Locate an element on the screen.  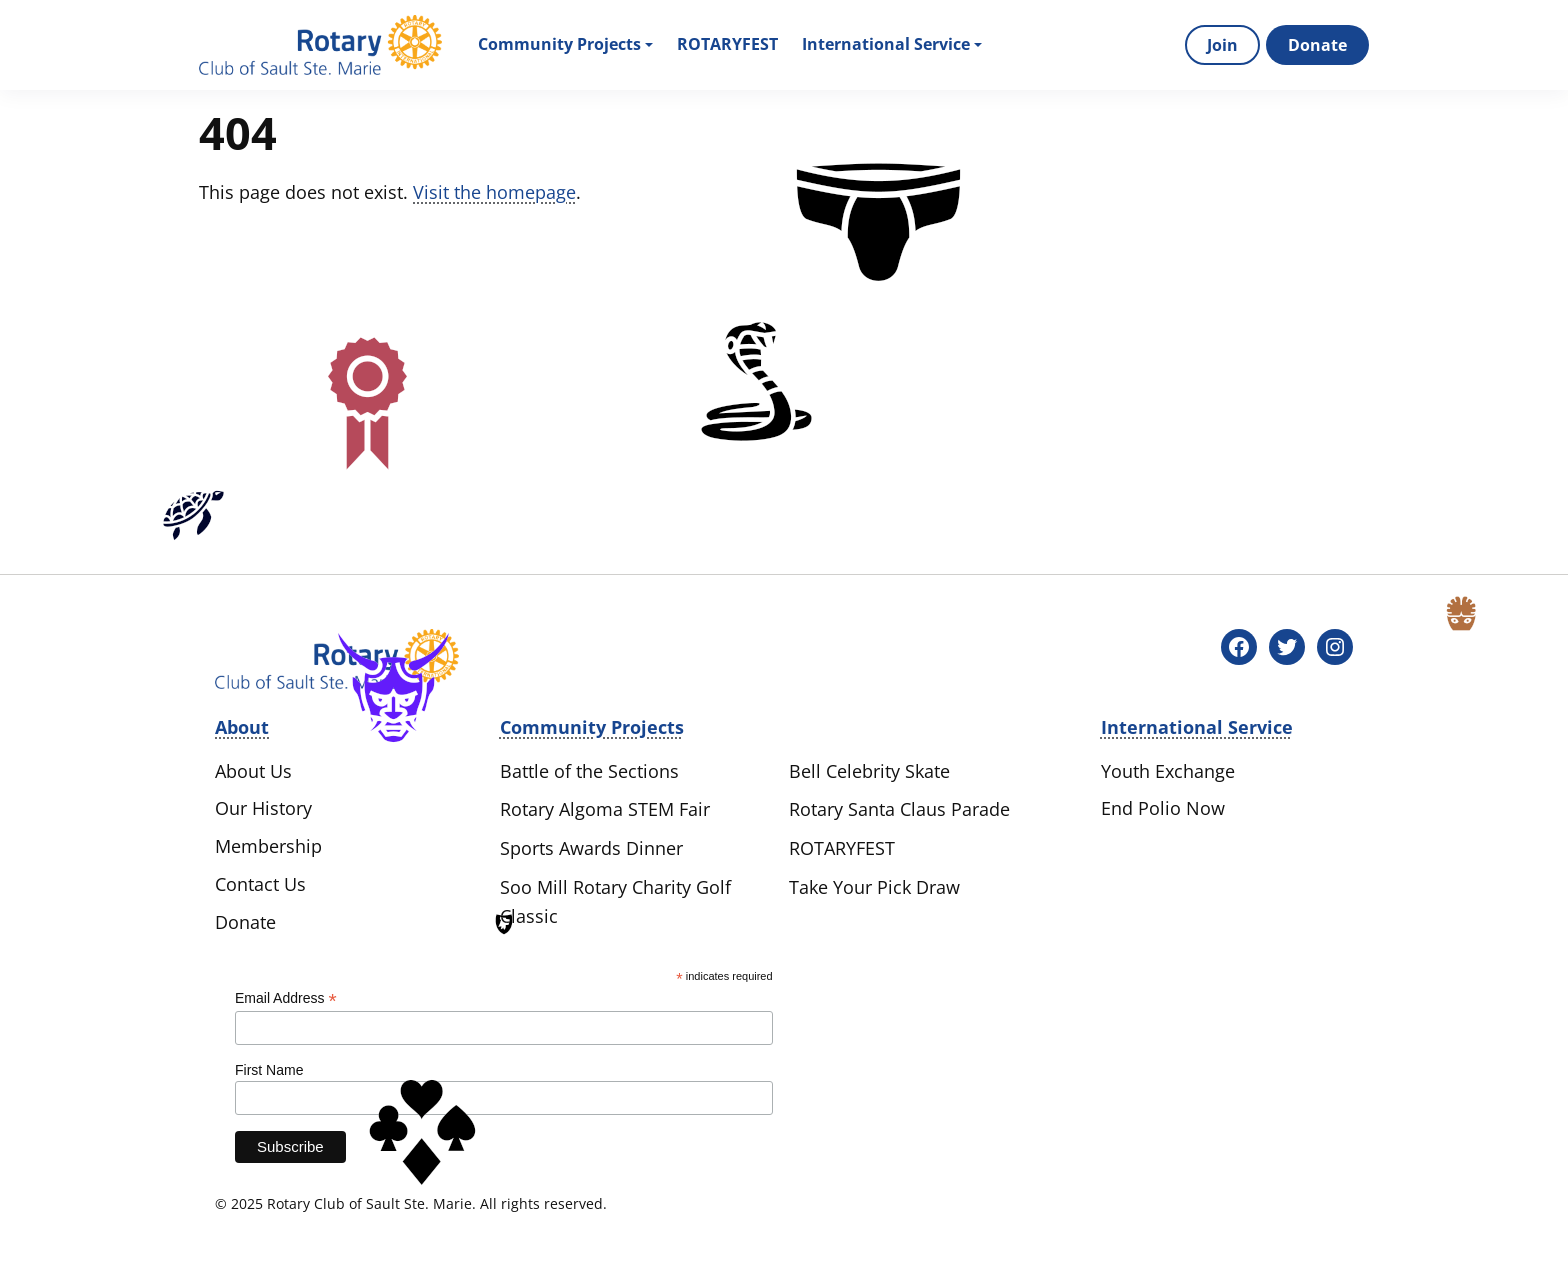
indicates marine wildlife or ocean conservation content is located at coordinates (193, 515).